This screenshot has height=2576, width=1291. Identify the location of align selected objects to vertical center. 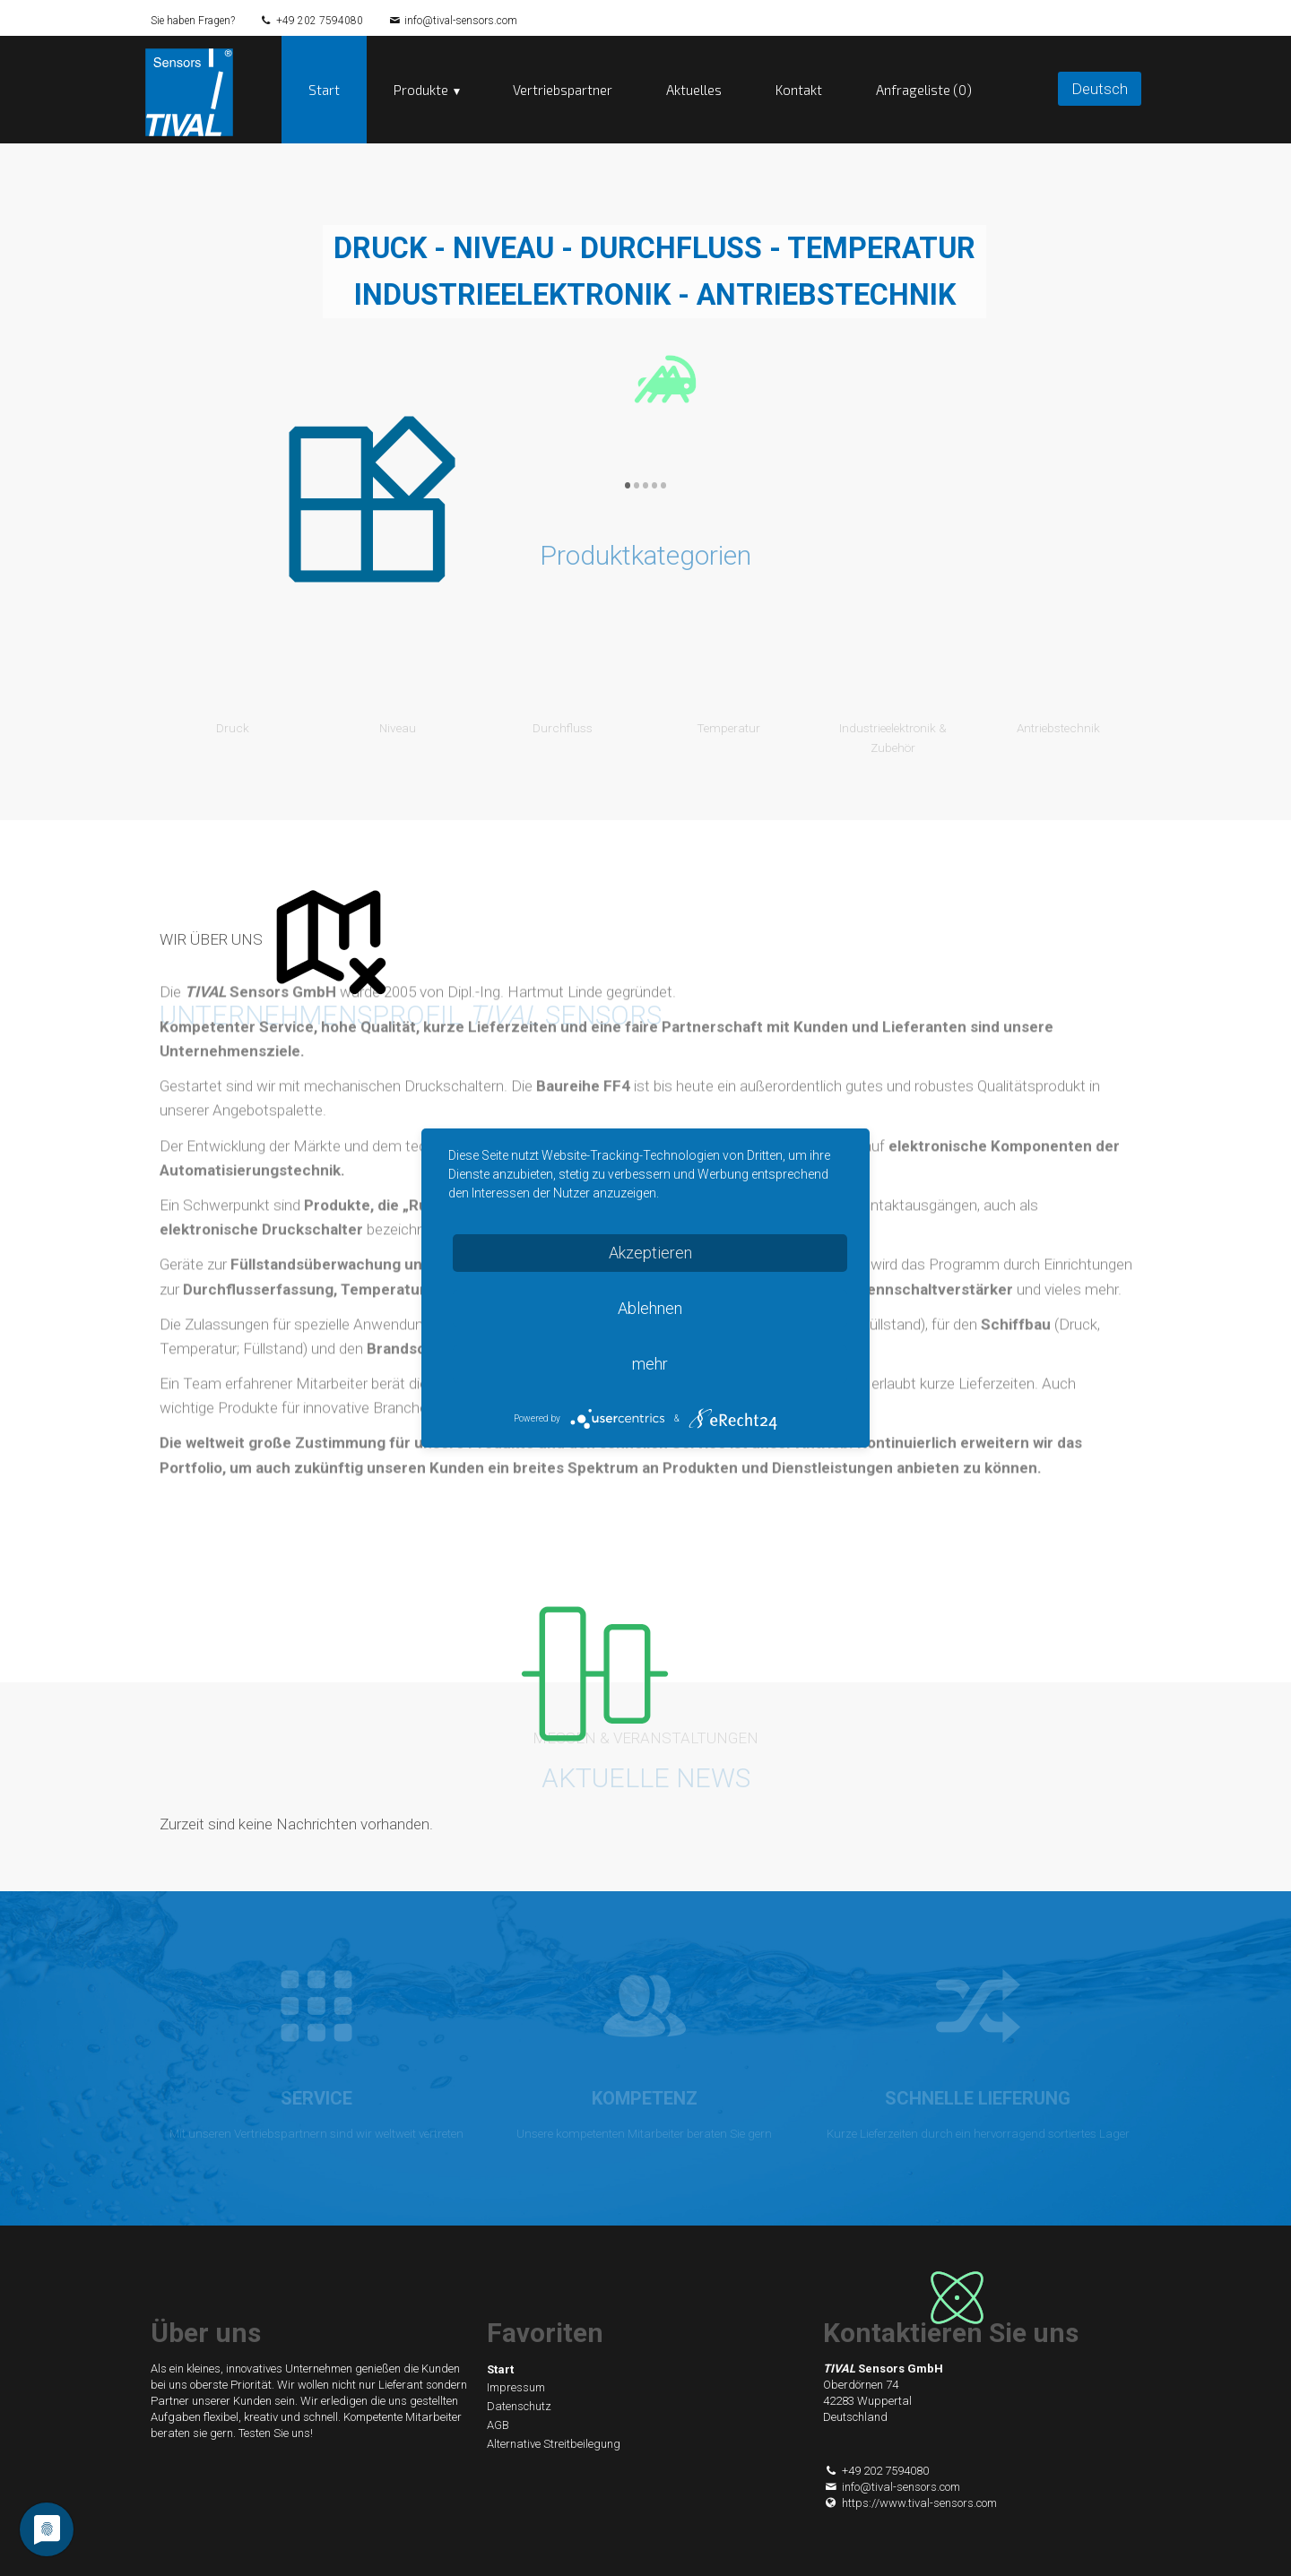
(594, 1673).